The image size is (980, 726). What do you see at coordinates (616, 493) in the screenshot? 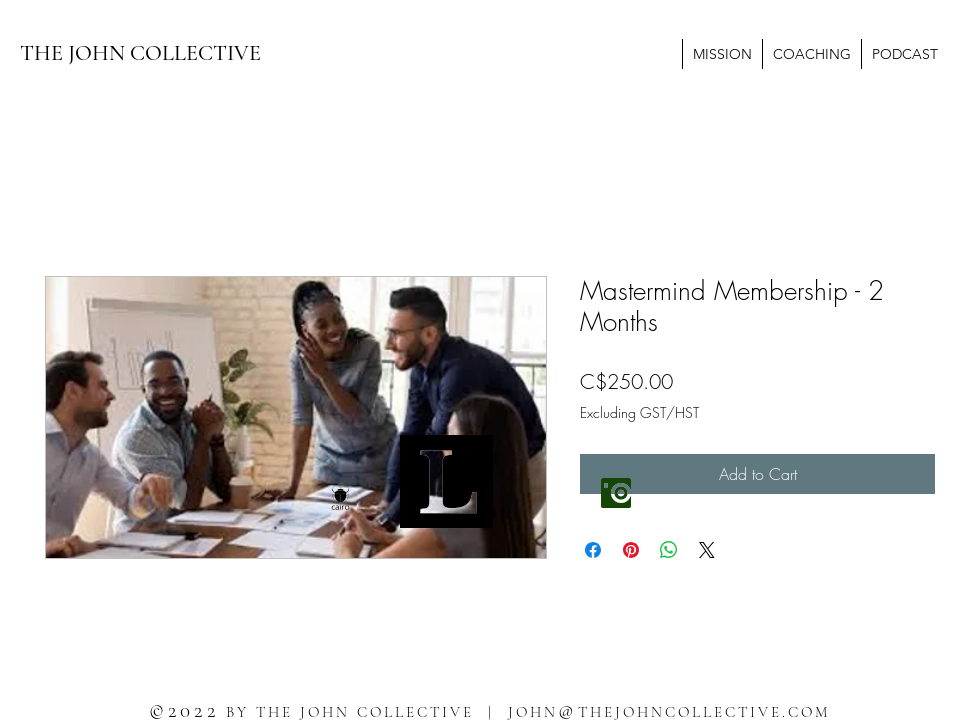
I see `access photo gallery or camera roll` at bounding box center [616, 493].